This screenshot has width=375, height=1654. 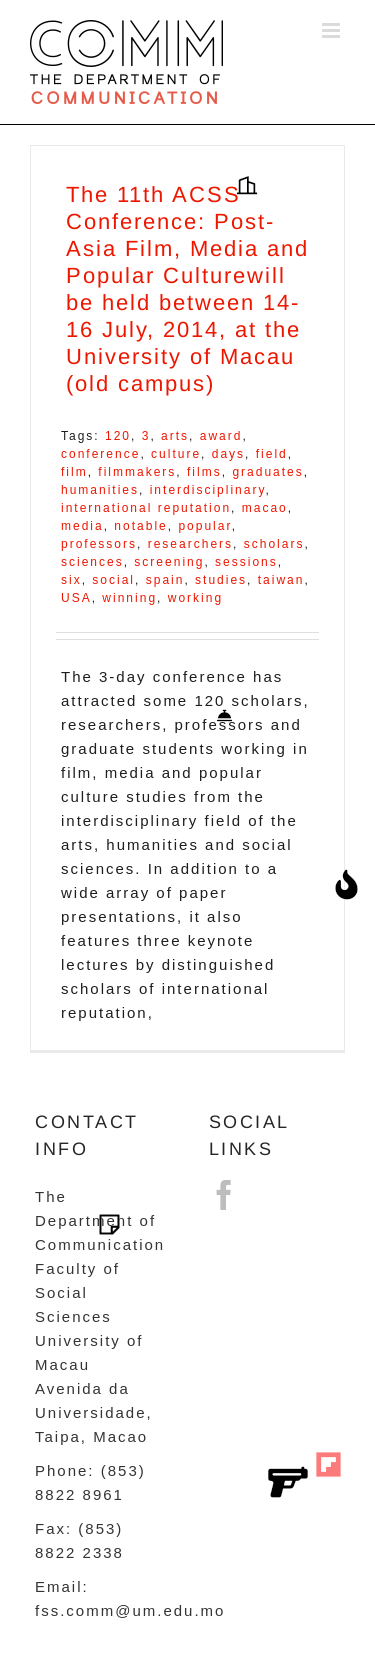 What do you see at coordinates (247, 186) in the screenshot?
I see `view company or business profile` at bounding box center [247, 186].